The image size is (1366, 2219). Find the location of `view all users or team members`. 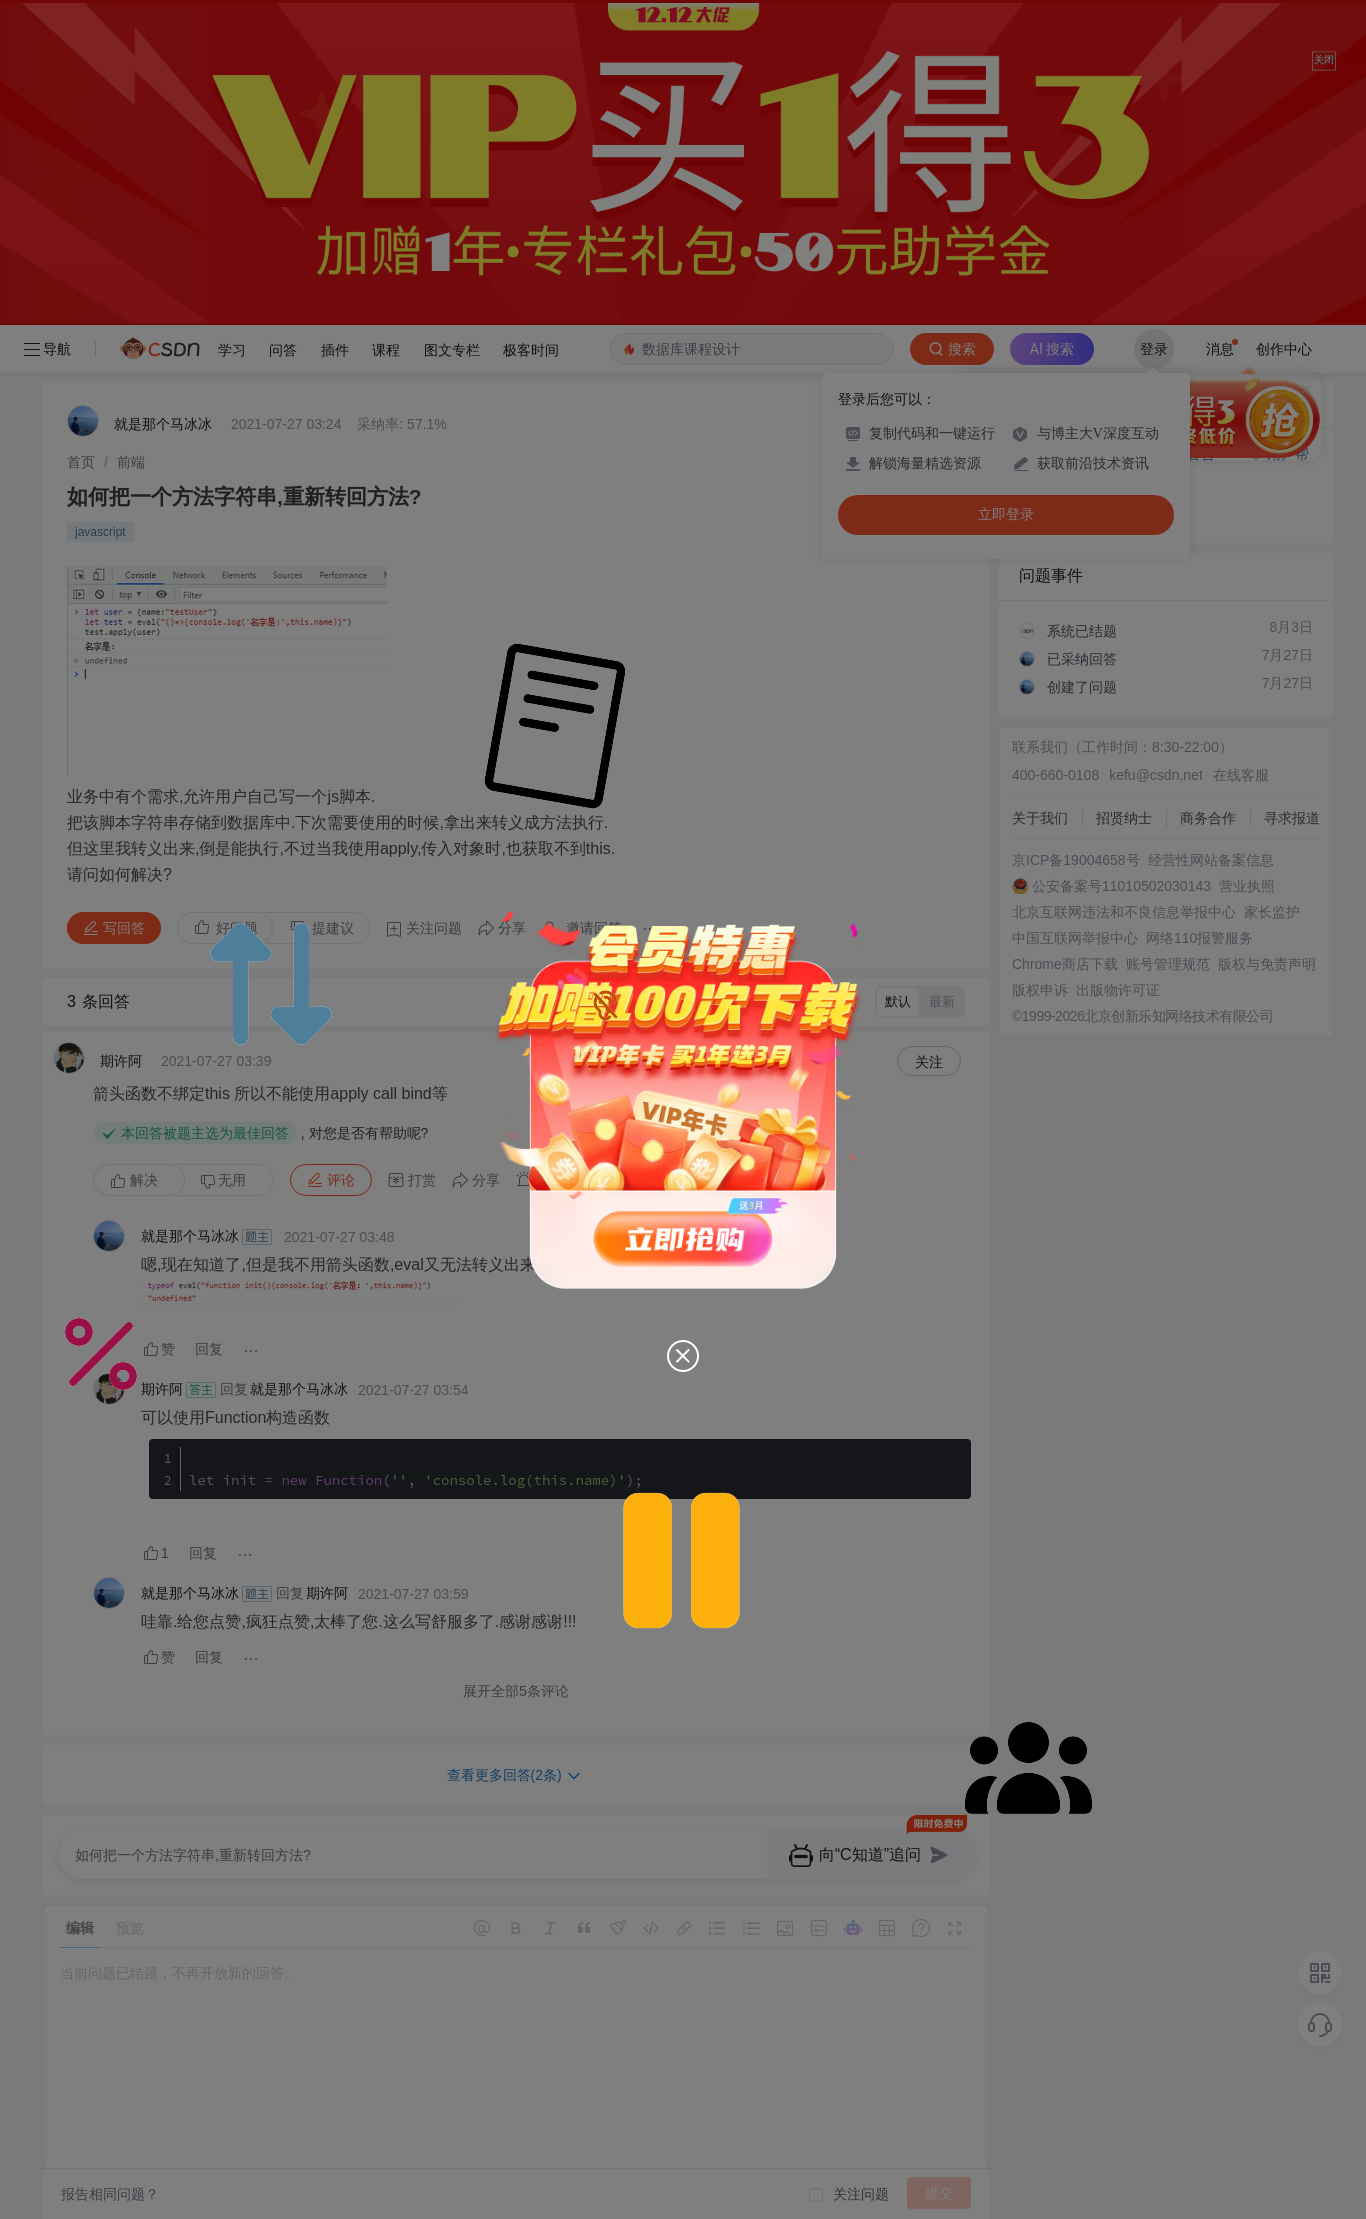

view all users or team members is located at coordinates (1028, 1769).